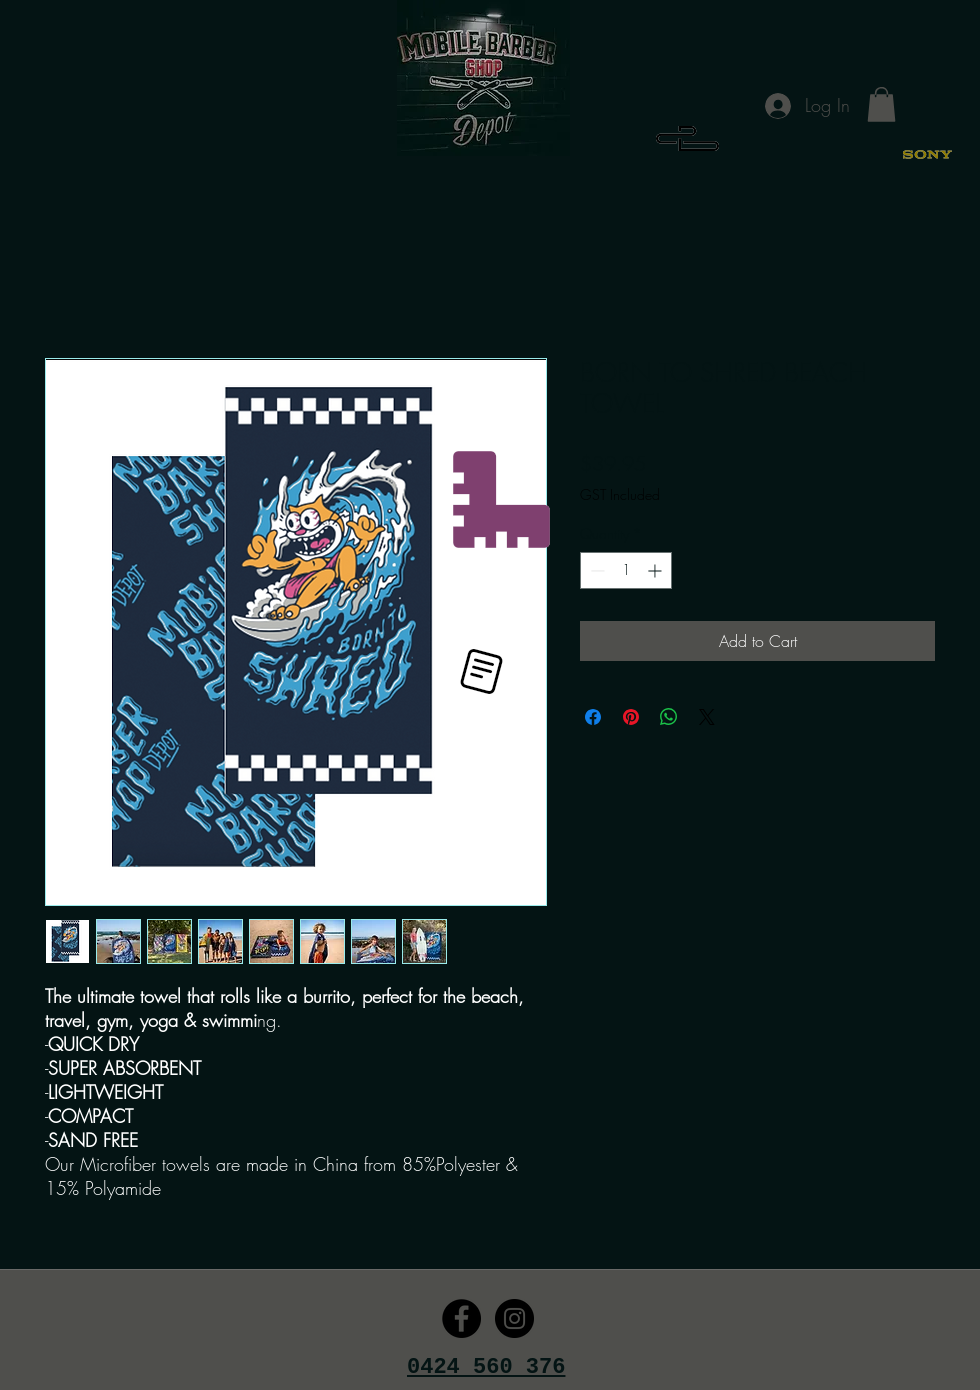 Image resolution: width=980 pixels, height=1390 pixels. What do you see at coordinates (481, 671) in the screenshot?
I see `visit read.cv profile or portfolio` at bounding box center [481, 671].